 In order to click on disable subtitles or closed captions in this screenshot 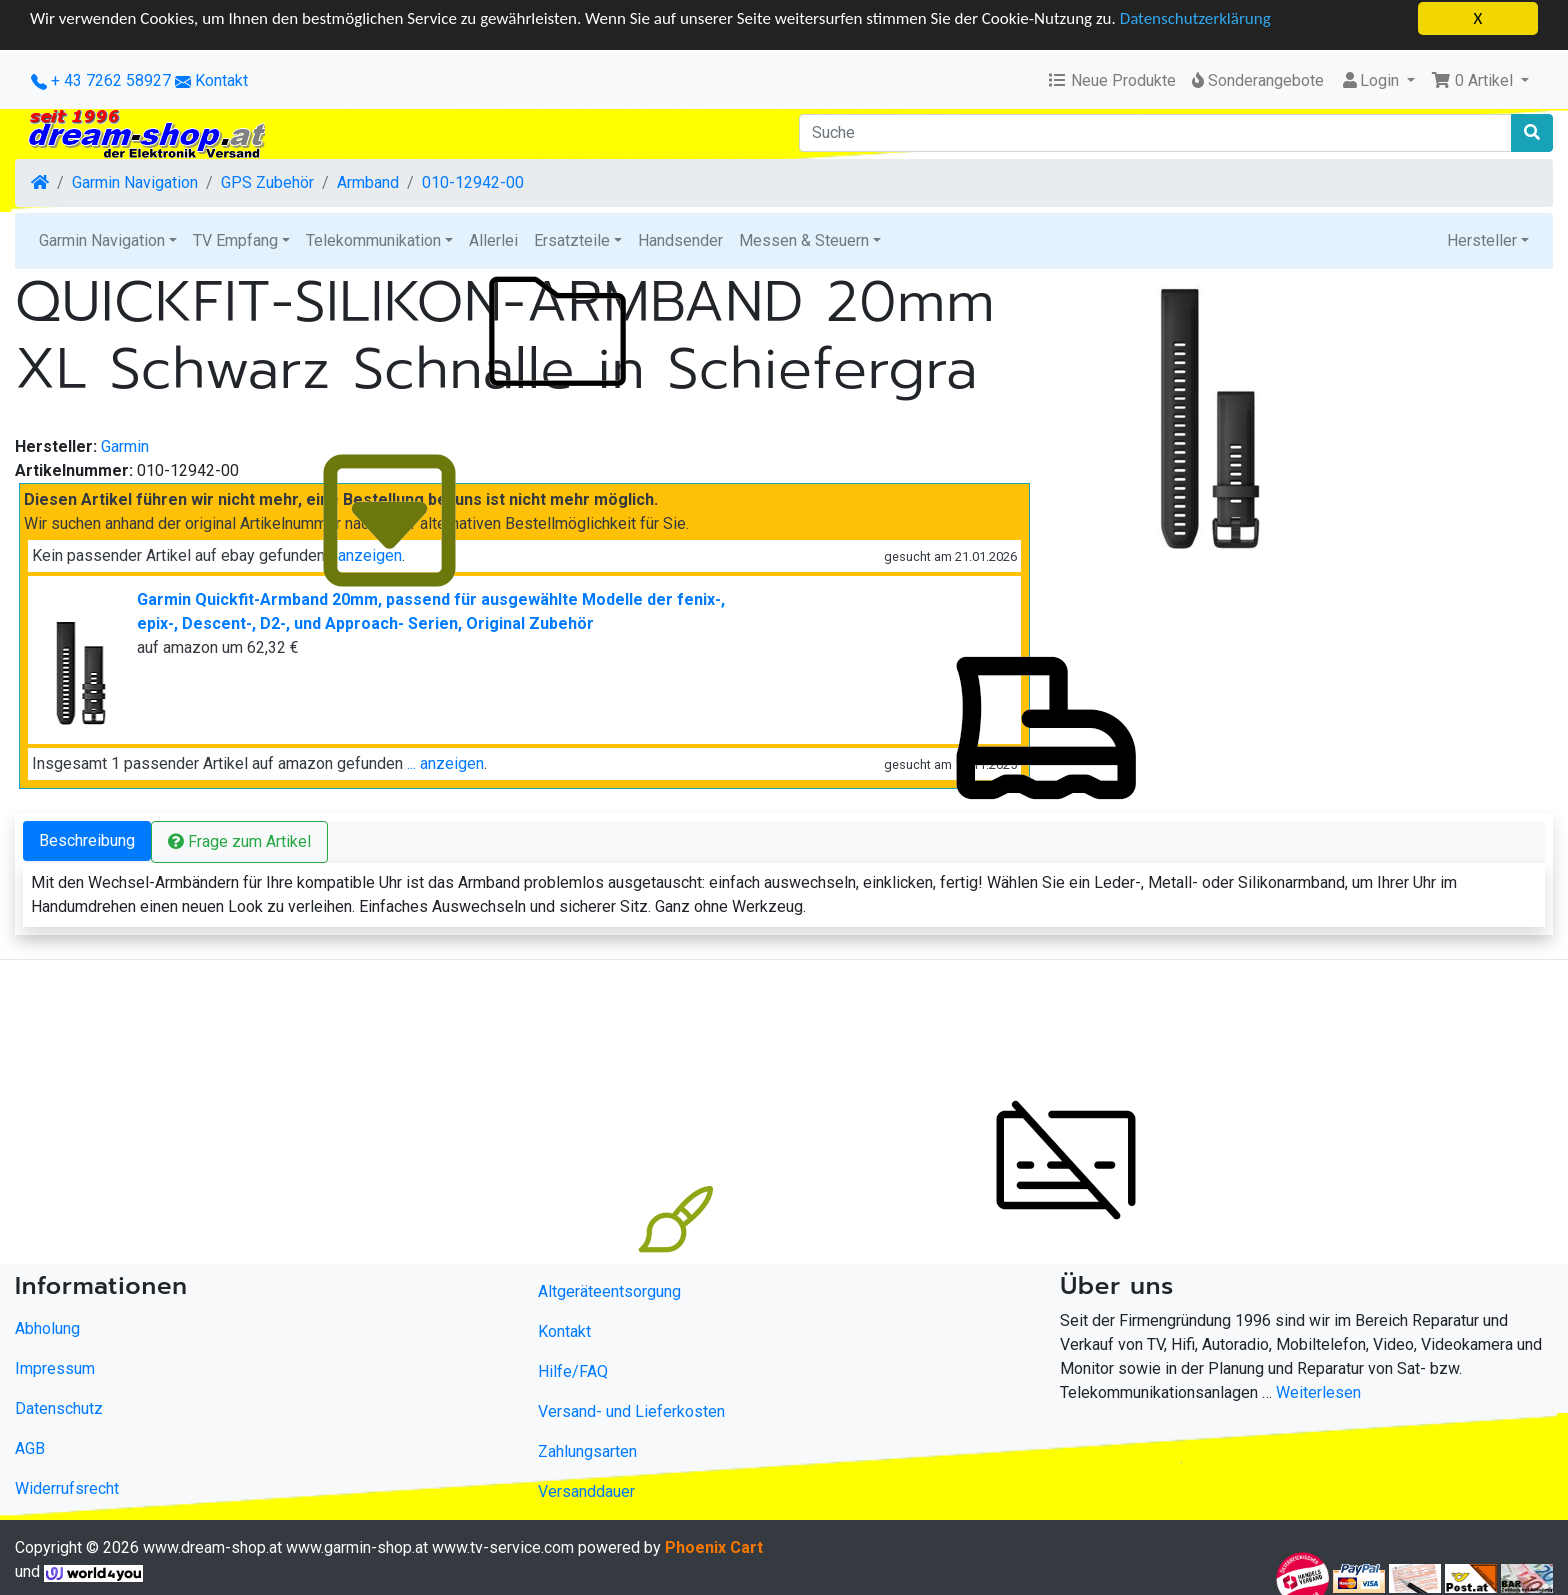, I will do `click(1066, 1160)`.